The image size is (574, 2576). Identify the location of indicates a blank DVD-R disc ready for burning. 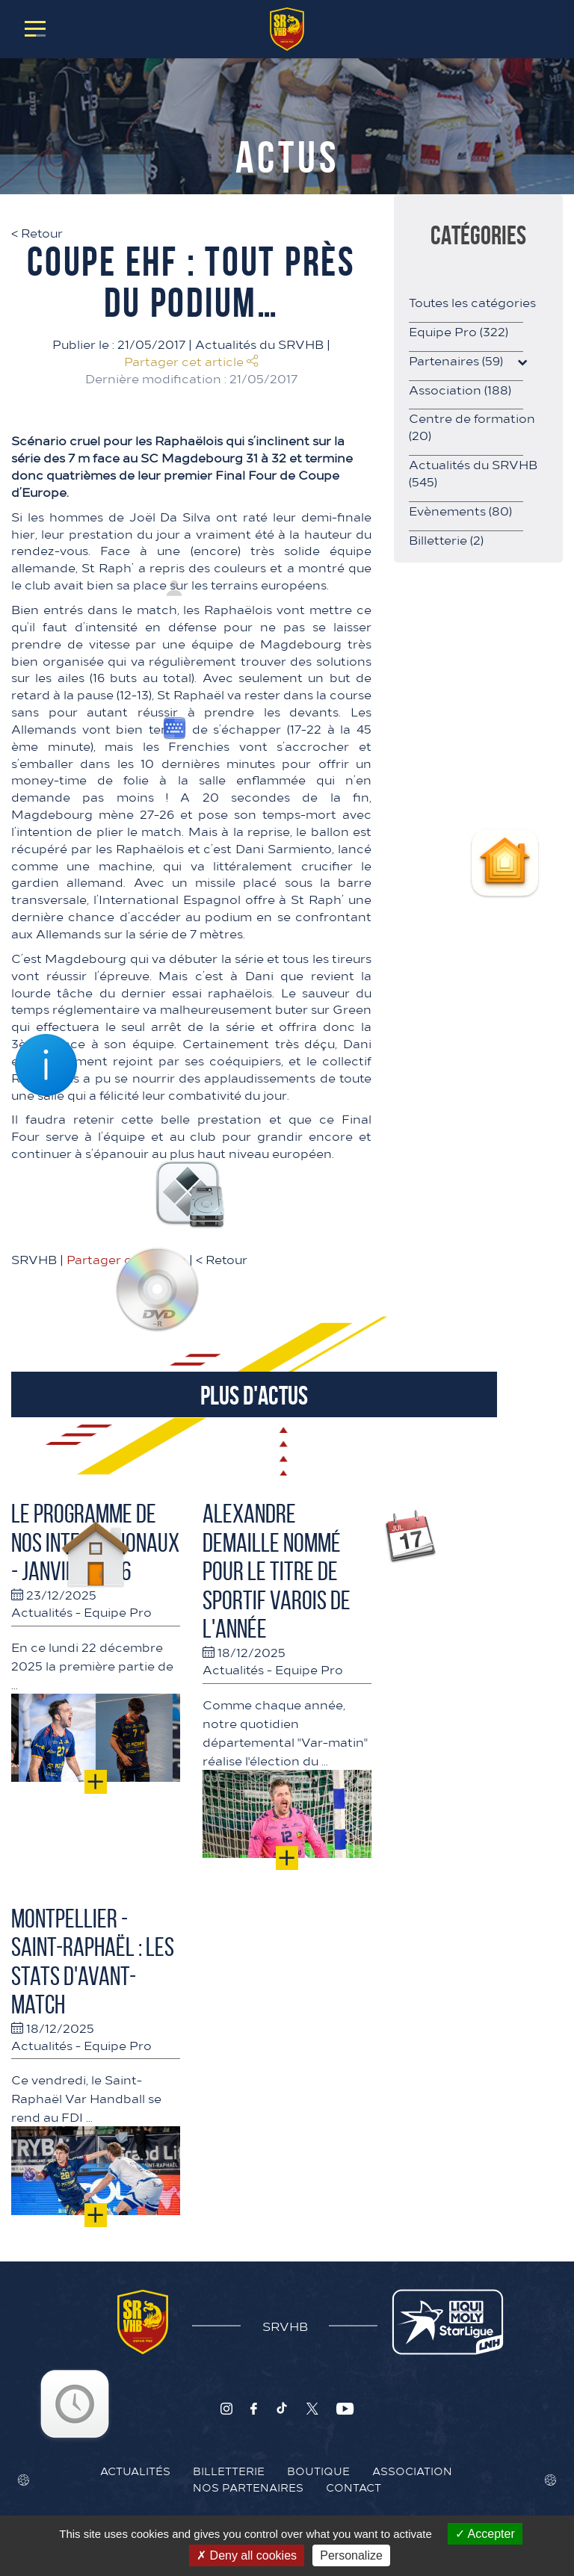
(157, 1290).